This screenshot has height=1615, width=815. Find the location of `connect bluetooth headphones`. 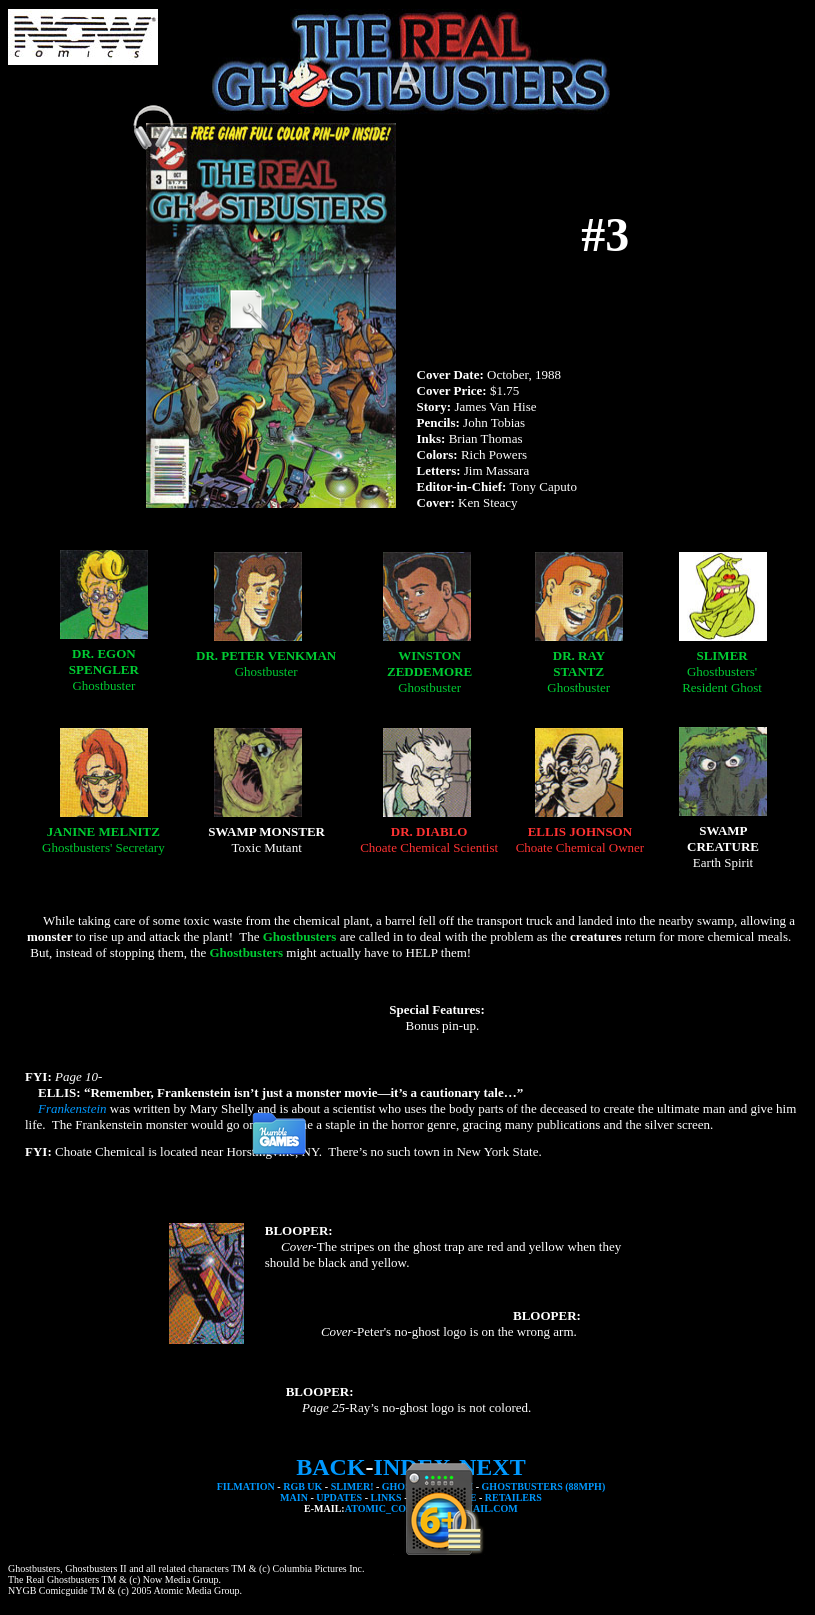

connect bluetooth headphones is located at coordinates (153, 127).